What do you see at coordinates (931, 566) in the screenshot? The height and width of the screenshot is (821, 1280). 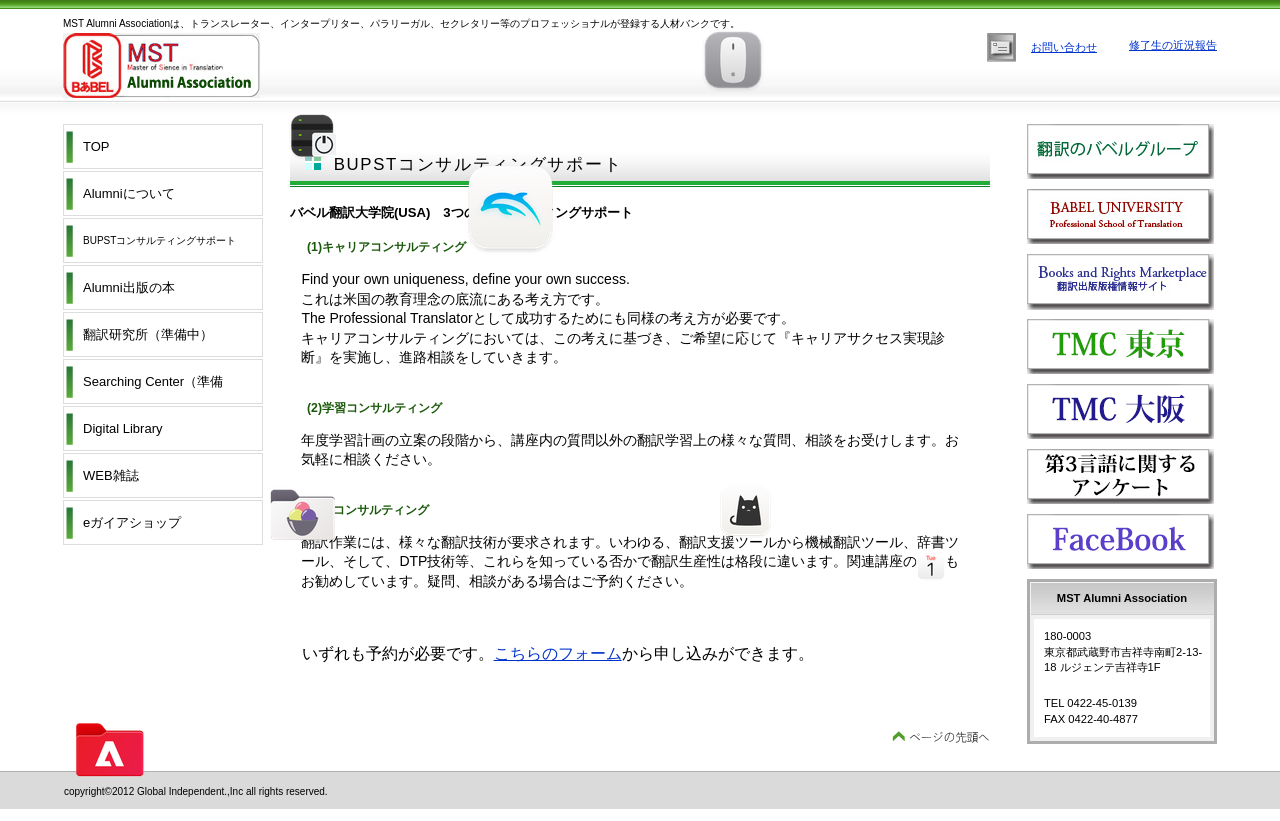 I see `open the calendar app` at bounding box center [931, 566].